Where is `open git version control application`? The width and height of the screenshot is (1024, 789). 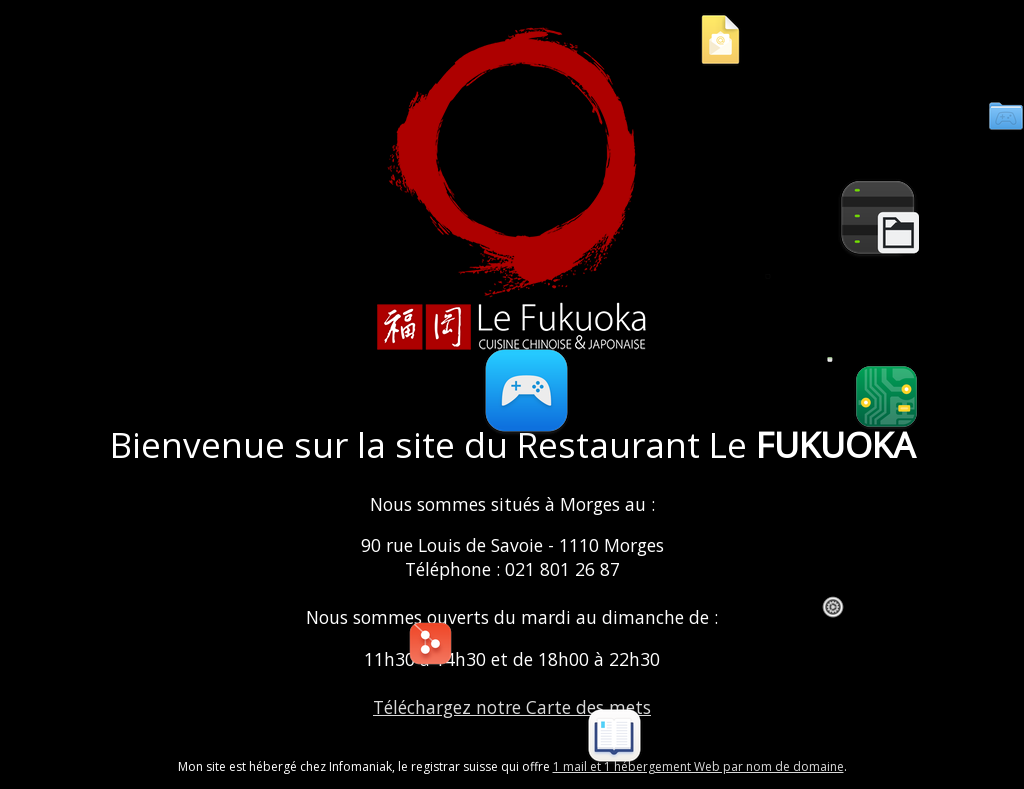 open git version control application is located at coordinates (430, 643).